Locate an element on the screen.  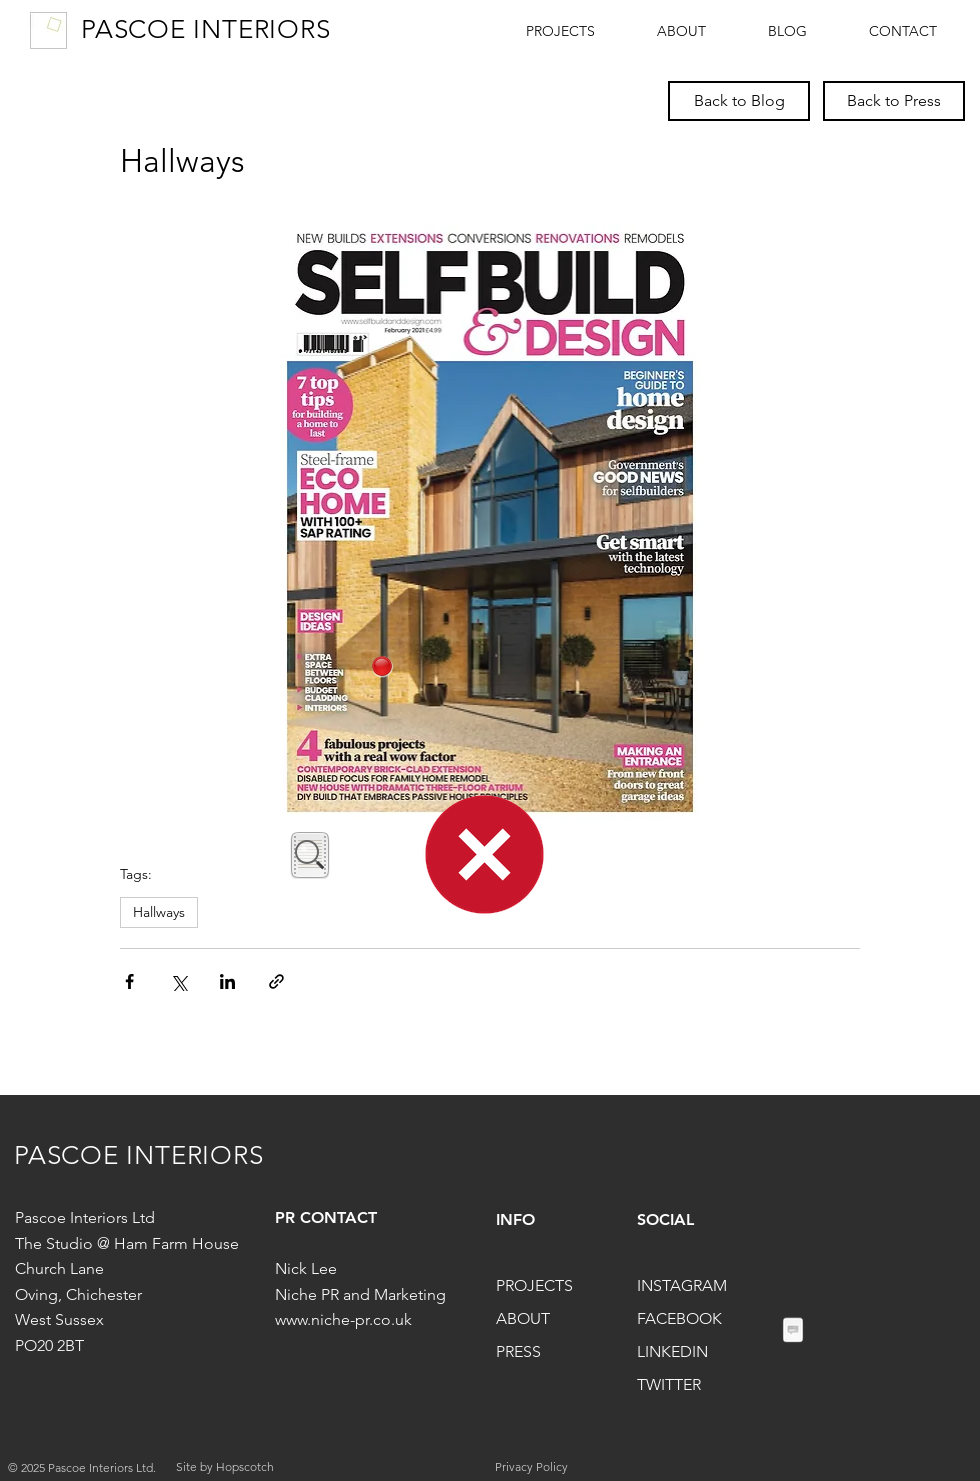
subrip subtitle file (.srt) is located at coordinates (793, 1330).